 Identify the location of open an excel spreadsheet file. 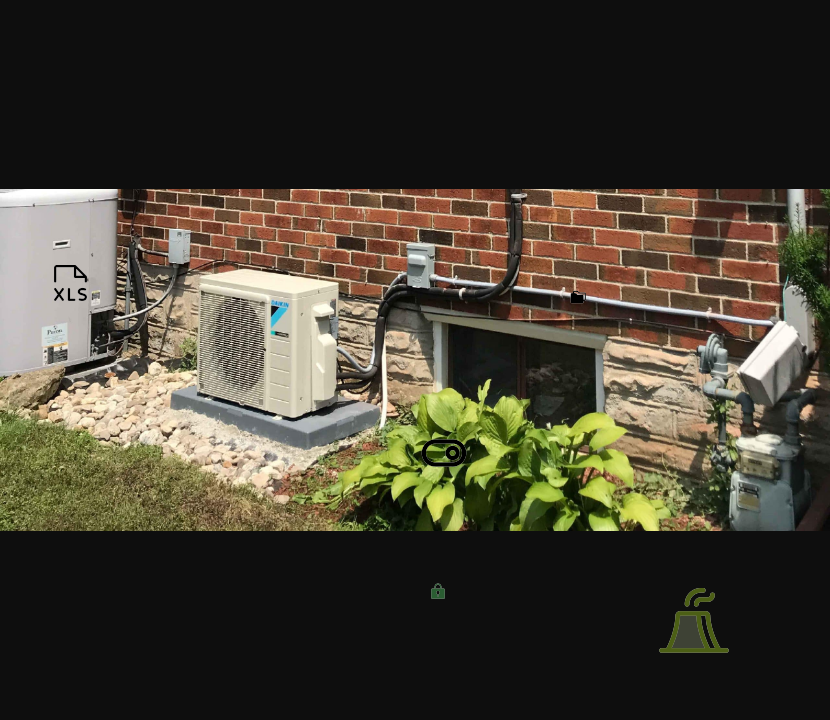
(70, 284).